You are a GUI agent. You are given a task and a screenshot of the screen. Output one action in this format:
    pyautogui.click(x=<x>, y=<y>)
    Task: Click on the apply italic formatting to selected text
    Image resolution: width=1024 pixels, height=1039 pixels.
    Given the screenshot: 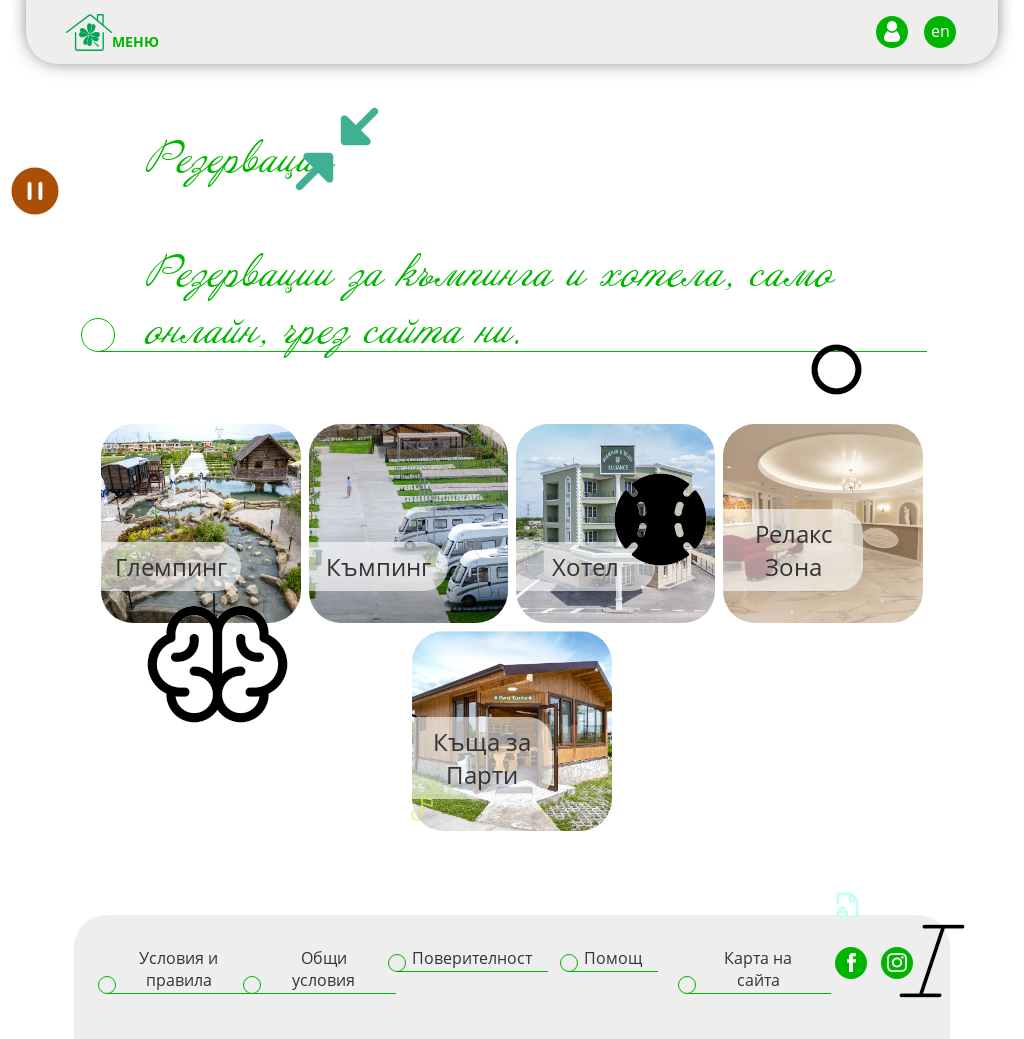 What is the action you would take?
    pyautogui.click(x=932, y=961)
    